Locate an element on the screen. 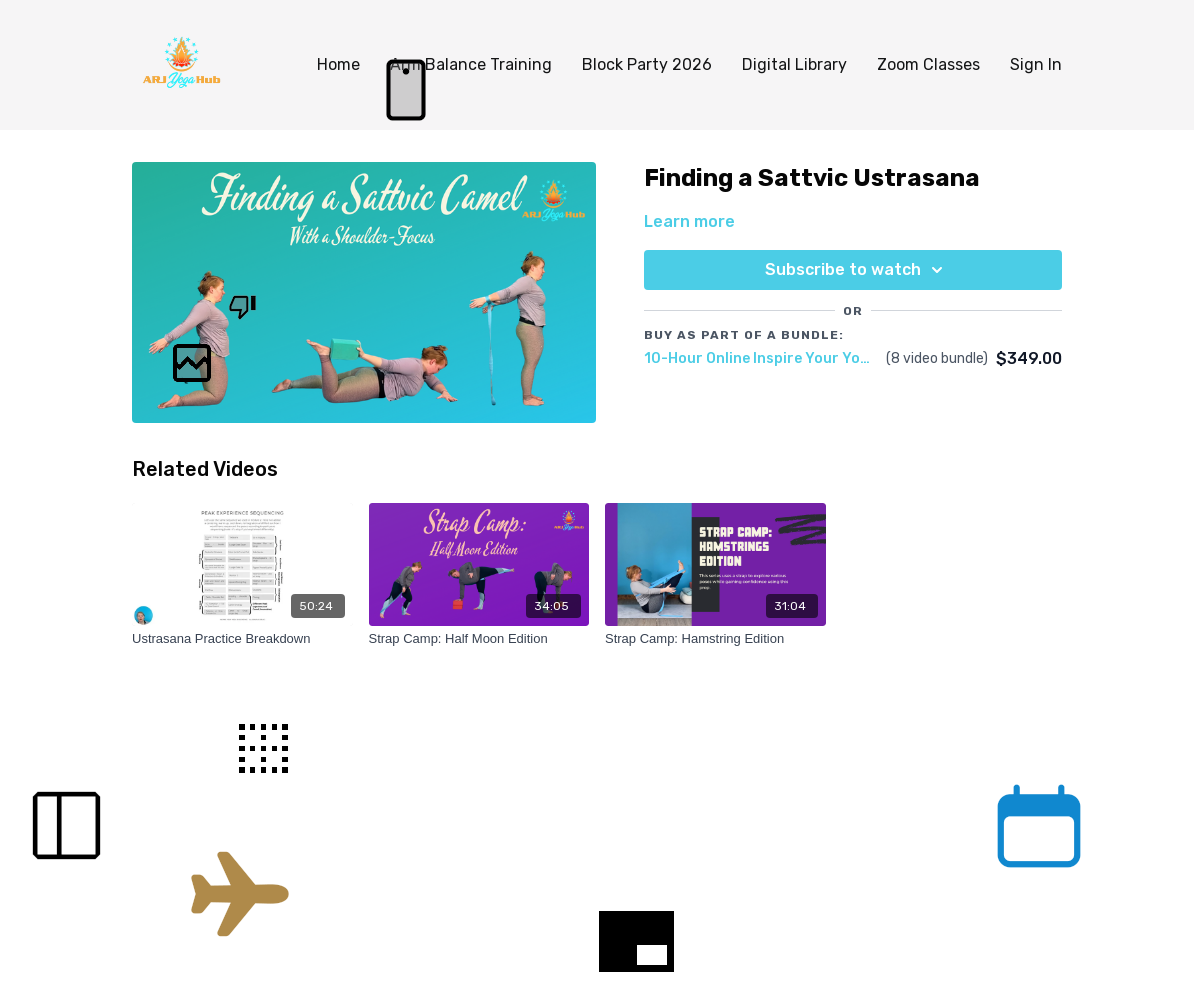 This screenshot has width=1194, height=988. enable airplane mode is located at coordinates (240, 894).